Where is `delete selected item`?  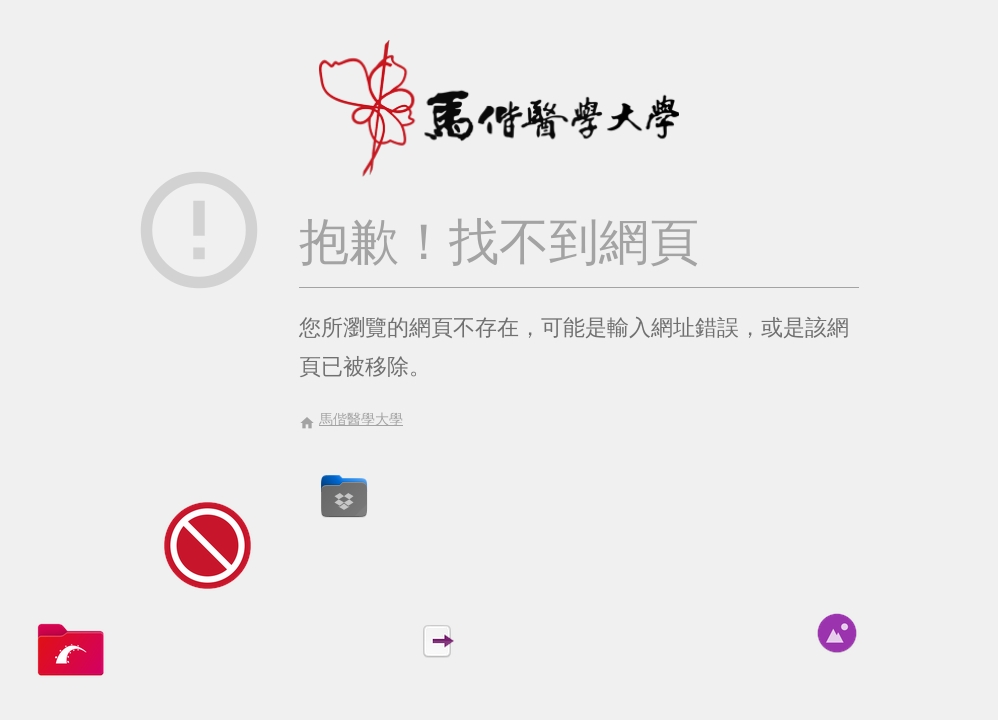
delete selected item is located at coordinates (207, 545).